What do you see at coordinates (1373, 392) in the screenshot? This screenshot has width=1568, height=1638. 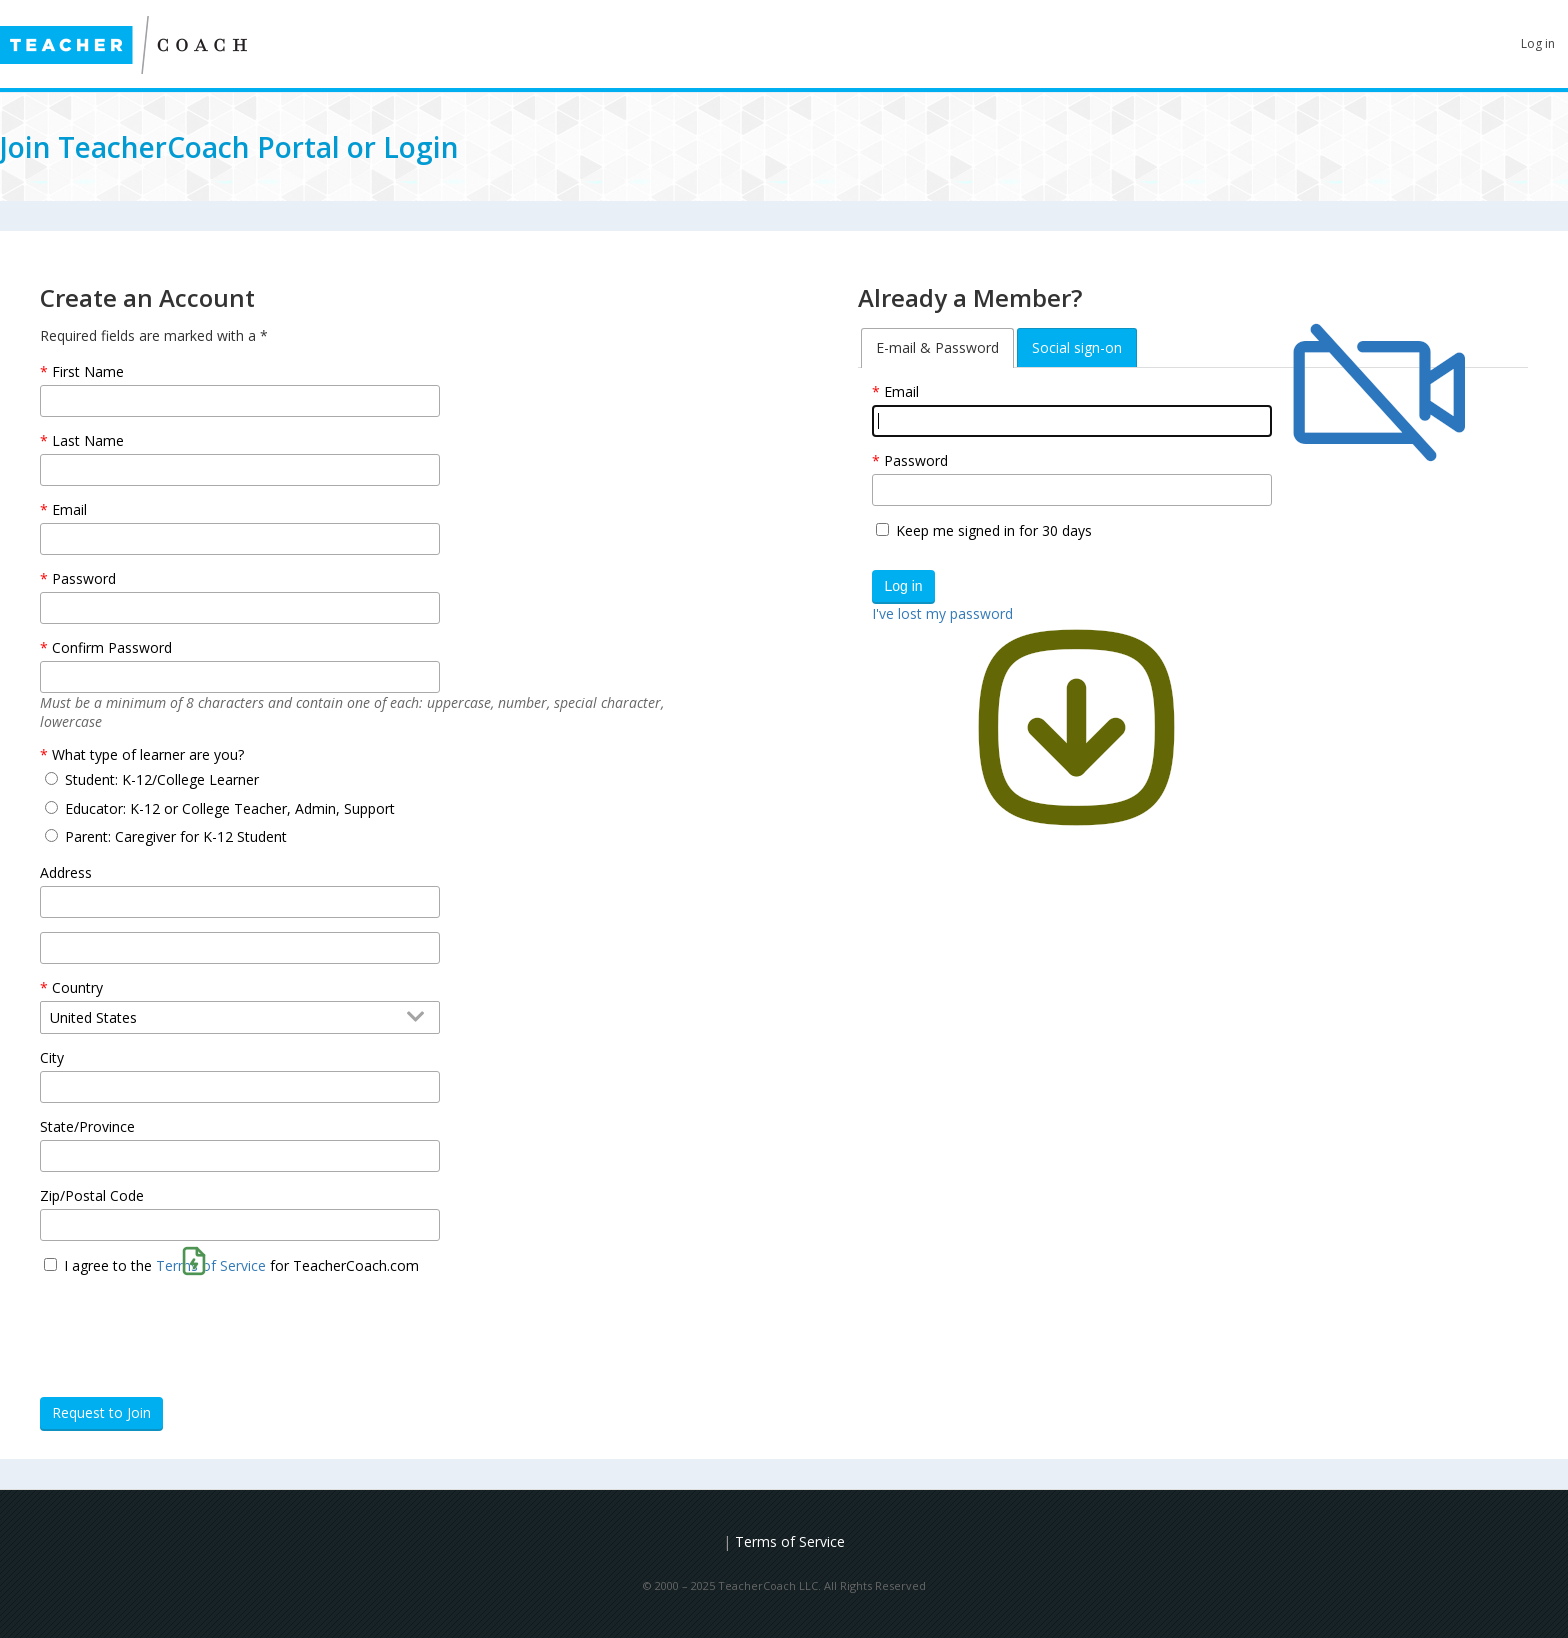 I see `turn off camera or disable video` at bounding box center [1373, 392].